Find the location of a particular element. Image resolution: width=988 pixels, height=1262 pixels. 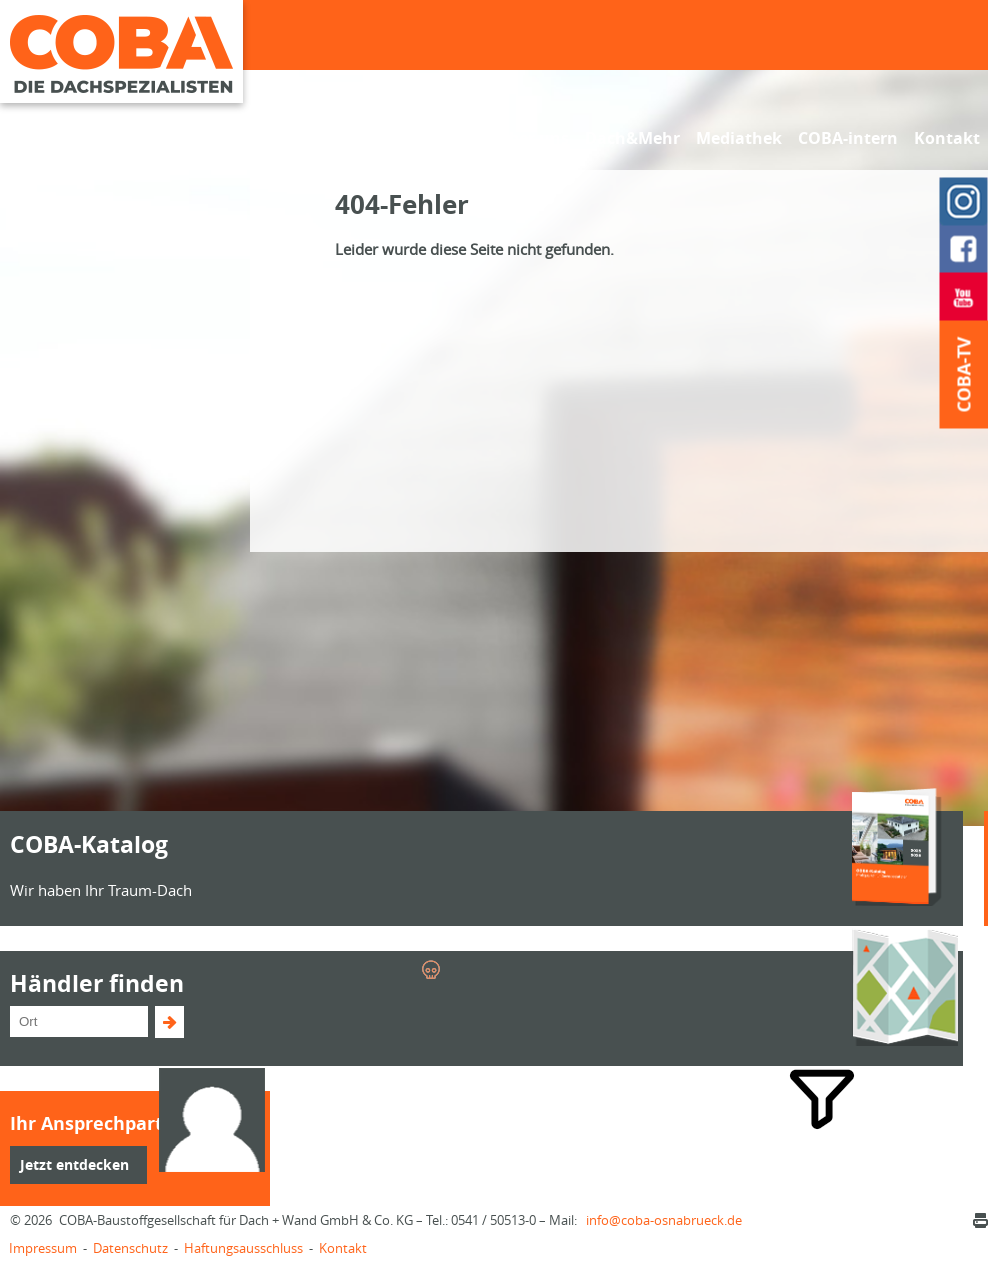

filter or sort content is located at coordinates (822, 1097).